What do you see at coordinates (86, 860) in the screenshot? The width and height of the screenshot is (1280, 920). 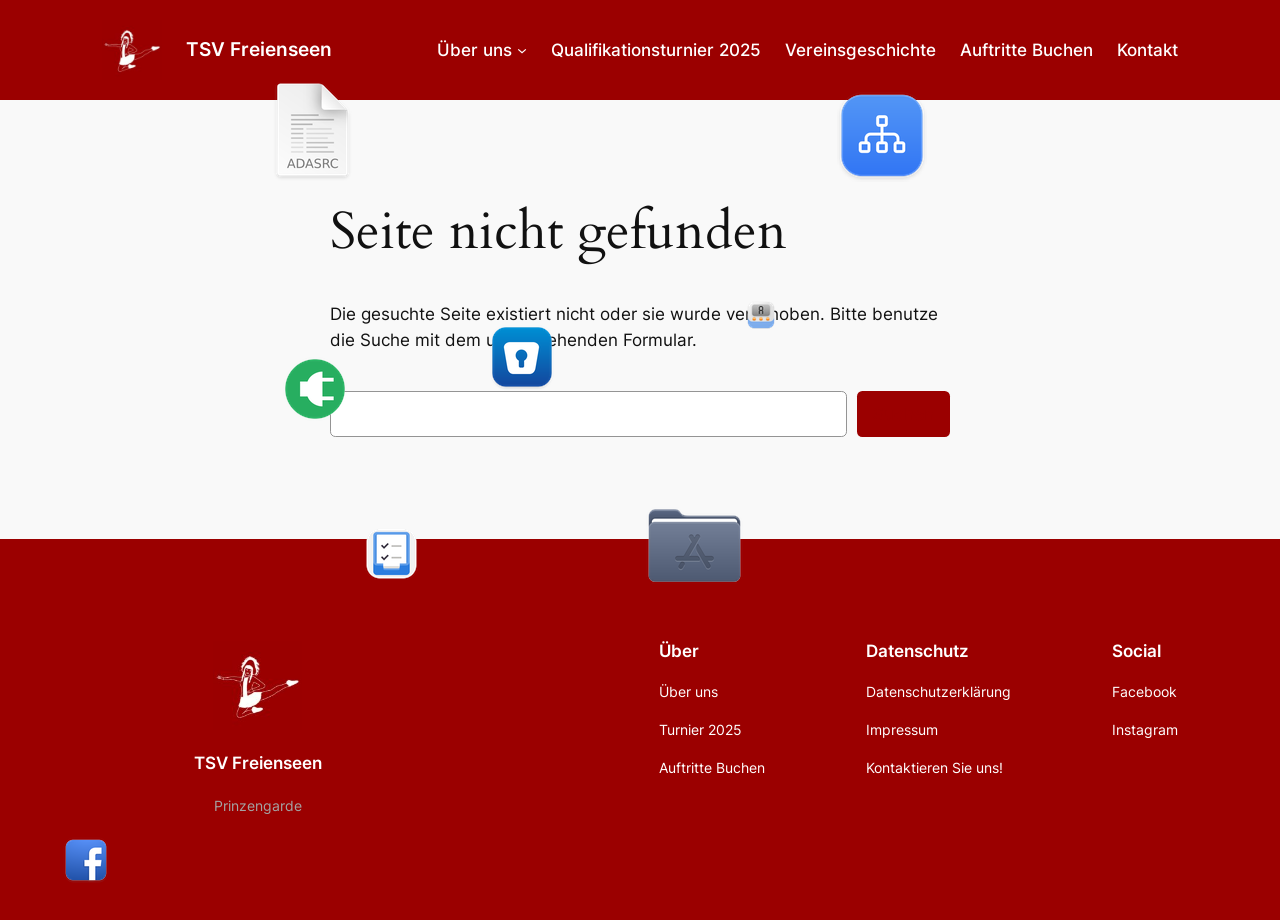 I see `open the Facebook app` at bounding box center [86, 860].